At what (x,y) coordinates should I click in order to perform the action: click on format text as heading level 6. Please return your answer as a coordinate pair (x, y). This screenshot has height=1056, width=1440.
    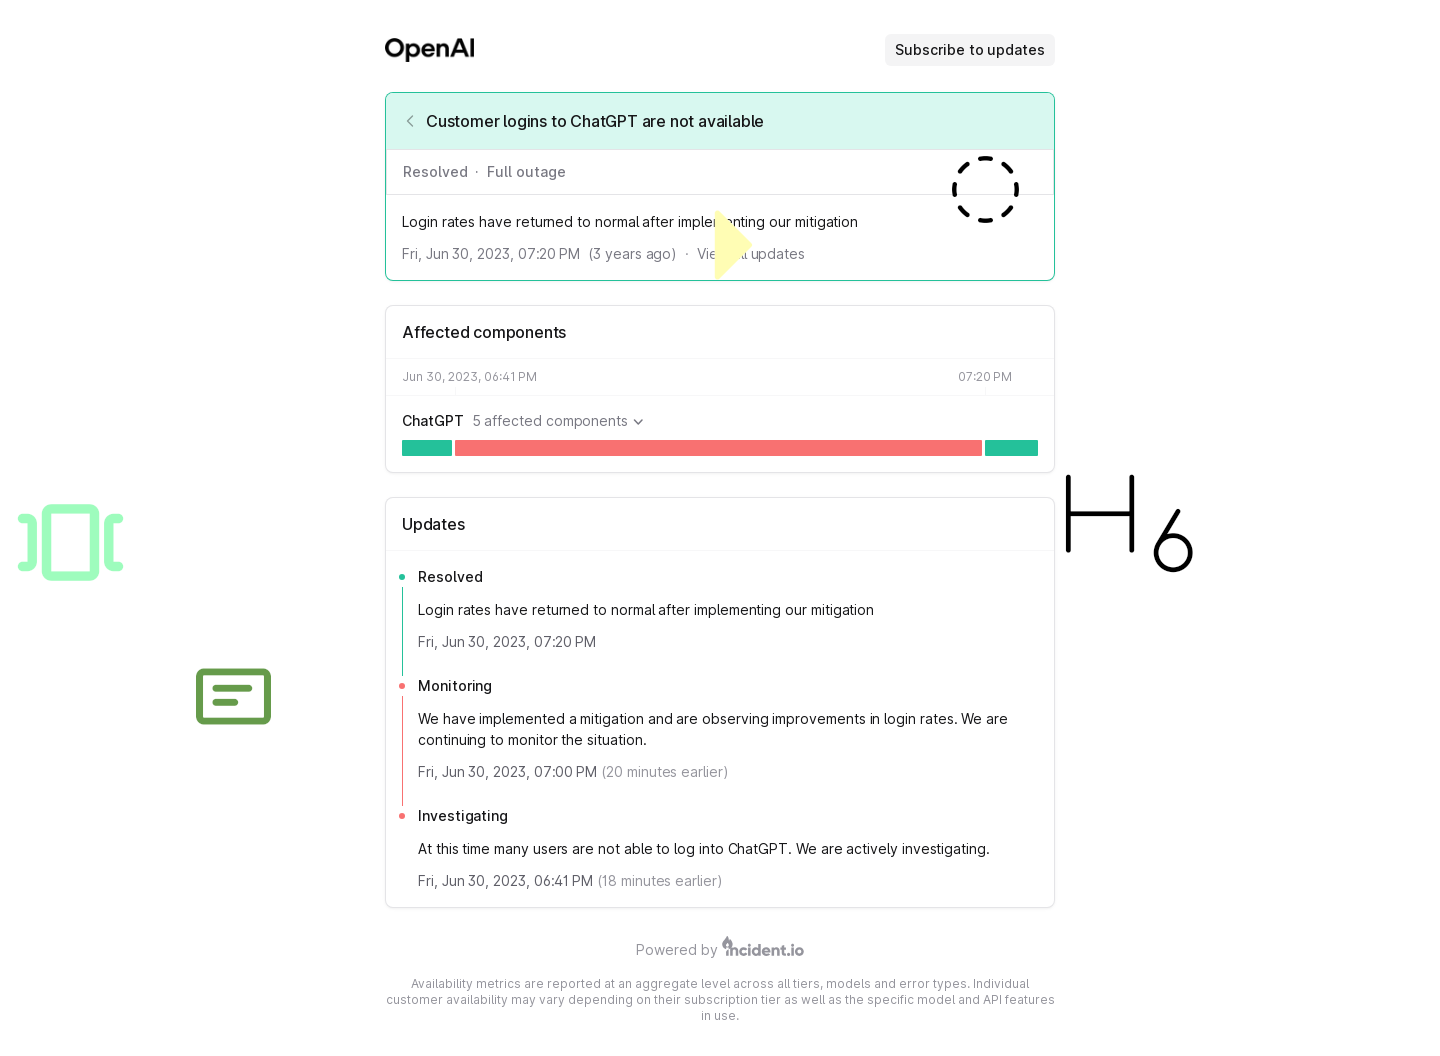
    Looking at the image, I should click on (1122, 521).